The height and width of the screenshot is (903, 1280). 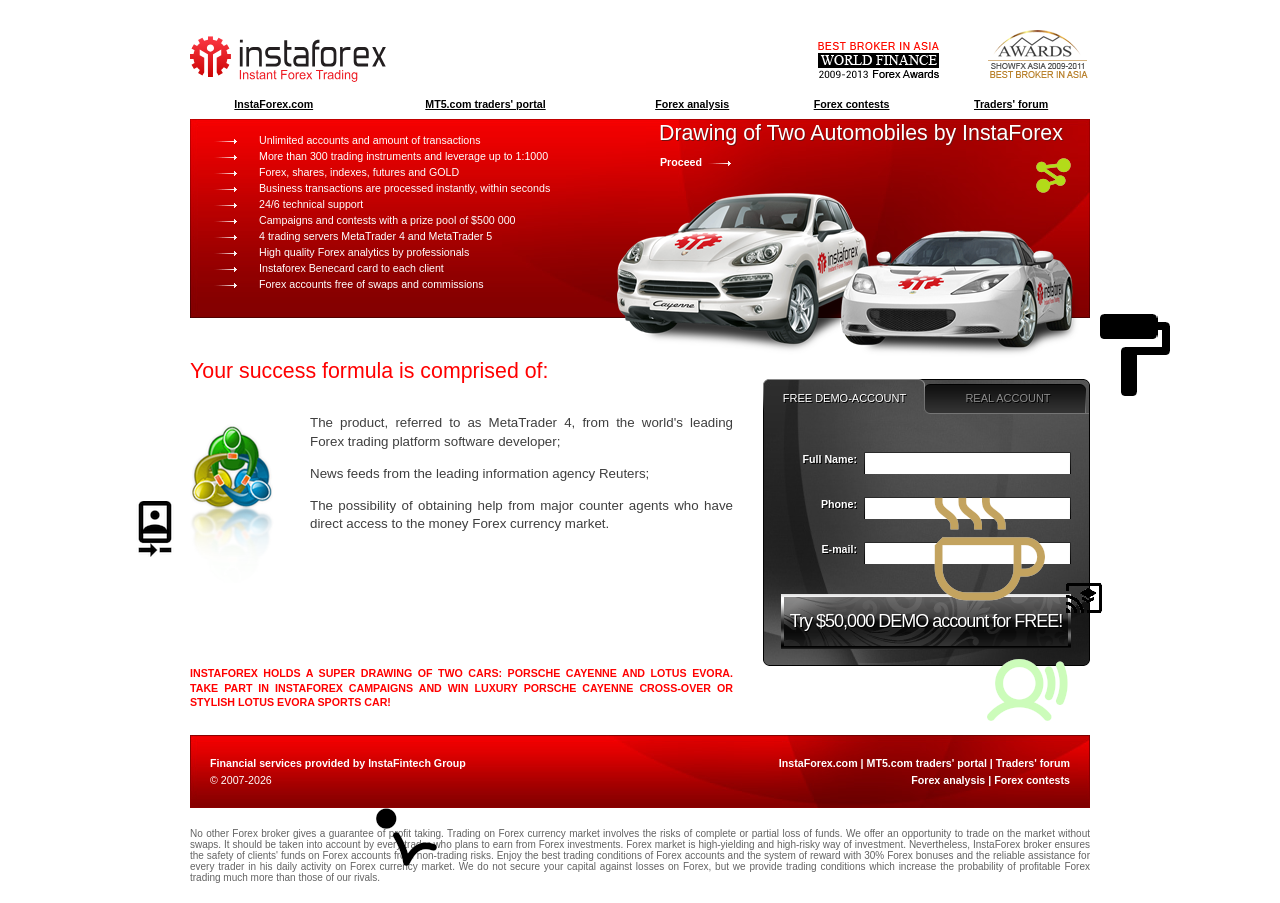 What do you see at coordinates (1026, 690) in the screenshot?
I see `user is speaking or broadcasting audio` at bounding box center [1026, 690].